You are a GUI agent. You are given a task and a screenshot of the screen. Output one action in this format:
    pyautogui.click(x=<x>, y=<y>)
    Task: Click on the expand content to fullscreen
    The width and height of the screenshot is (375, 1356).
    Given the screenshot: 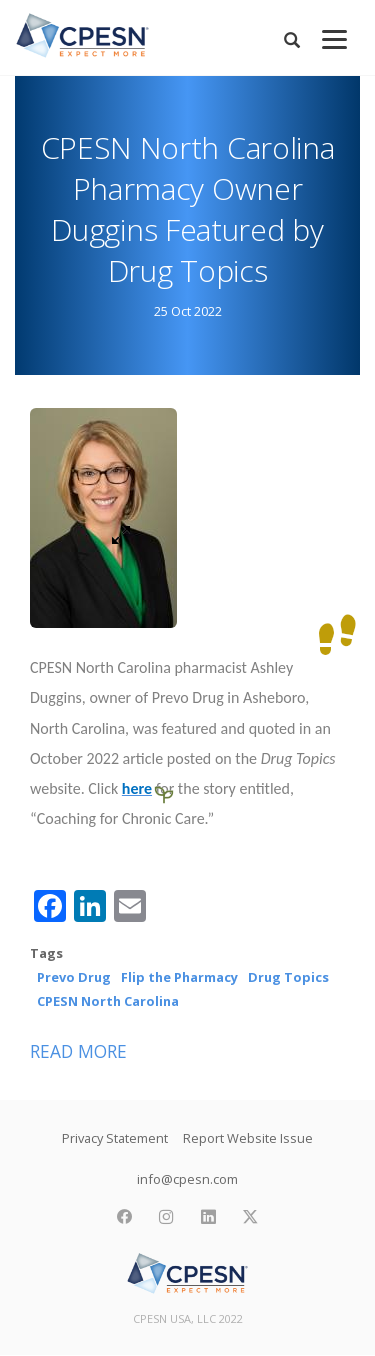 What is the action you would take?
    pyautogui.click(x=121, y=535)
    